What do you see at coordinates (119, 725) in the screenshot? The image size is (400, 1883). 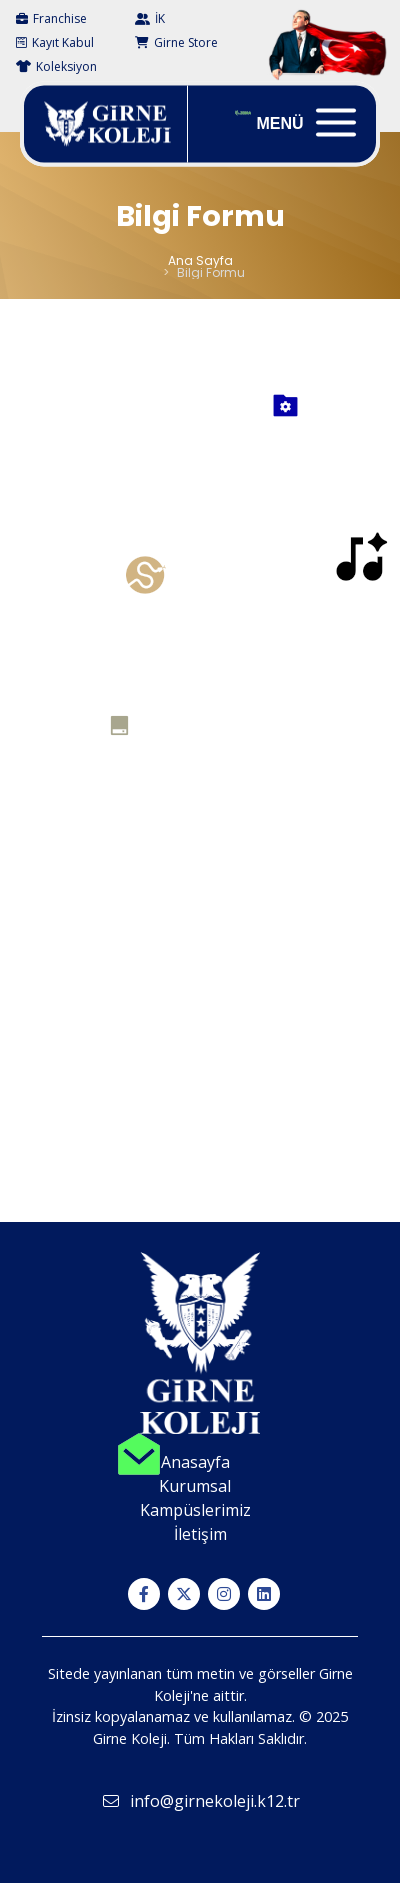 I see `access storage or hard drive settings` at bounding box center [119, 725].